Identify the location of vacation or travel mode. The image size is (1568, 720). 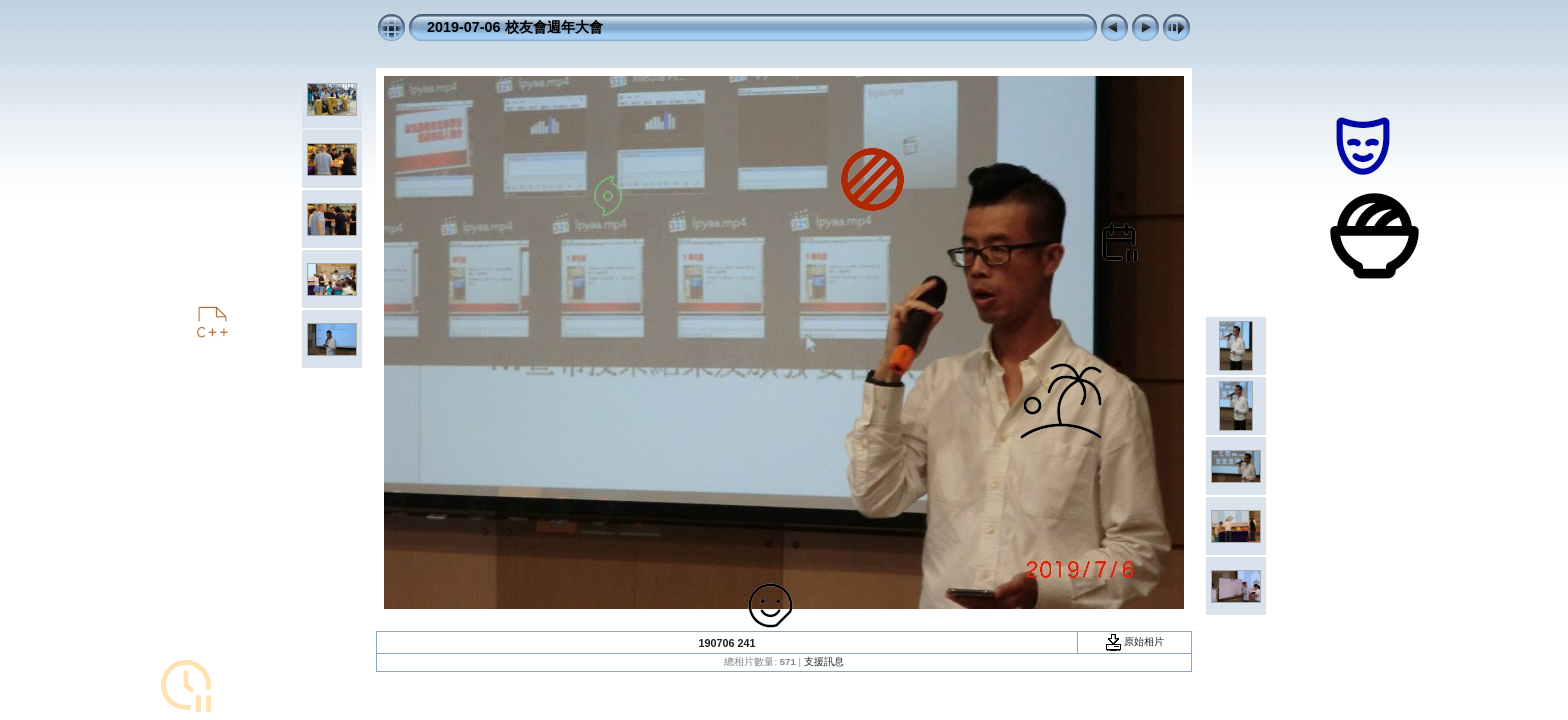
(1061, 401).